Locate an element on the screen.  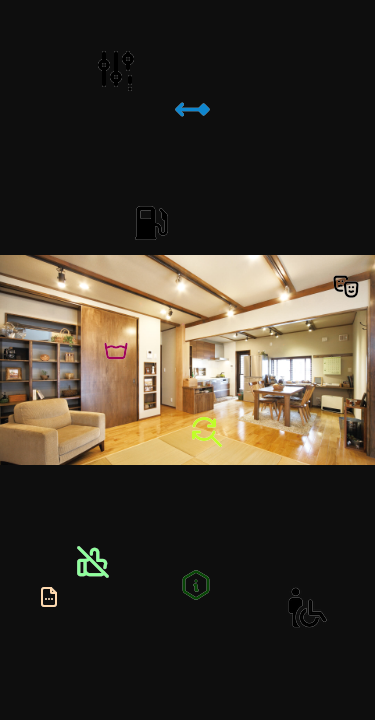
like feature is disabled is located at coordinates (93, 562).